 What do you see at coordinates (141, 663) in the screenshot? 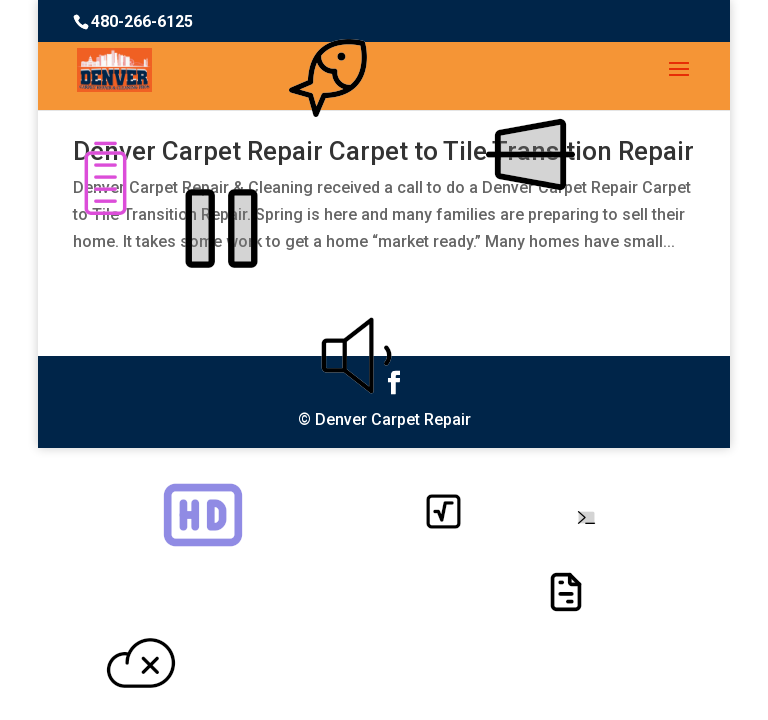
I see `disconnect from cloud storage` at bounding box center [141, 663].